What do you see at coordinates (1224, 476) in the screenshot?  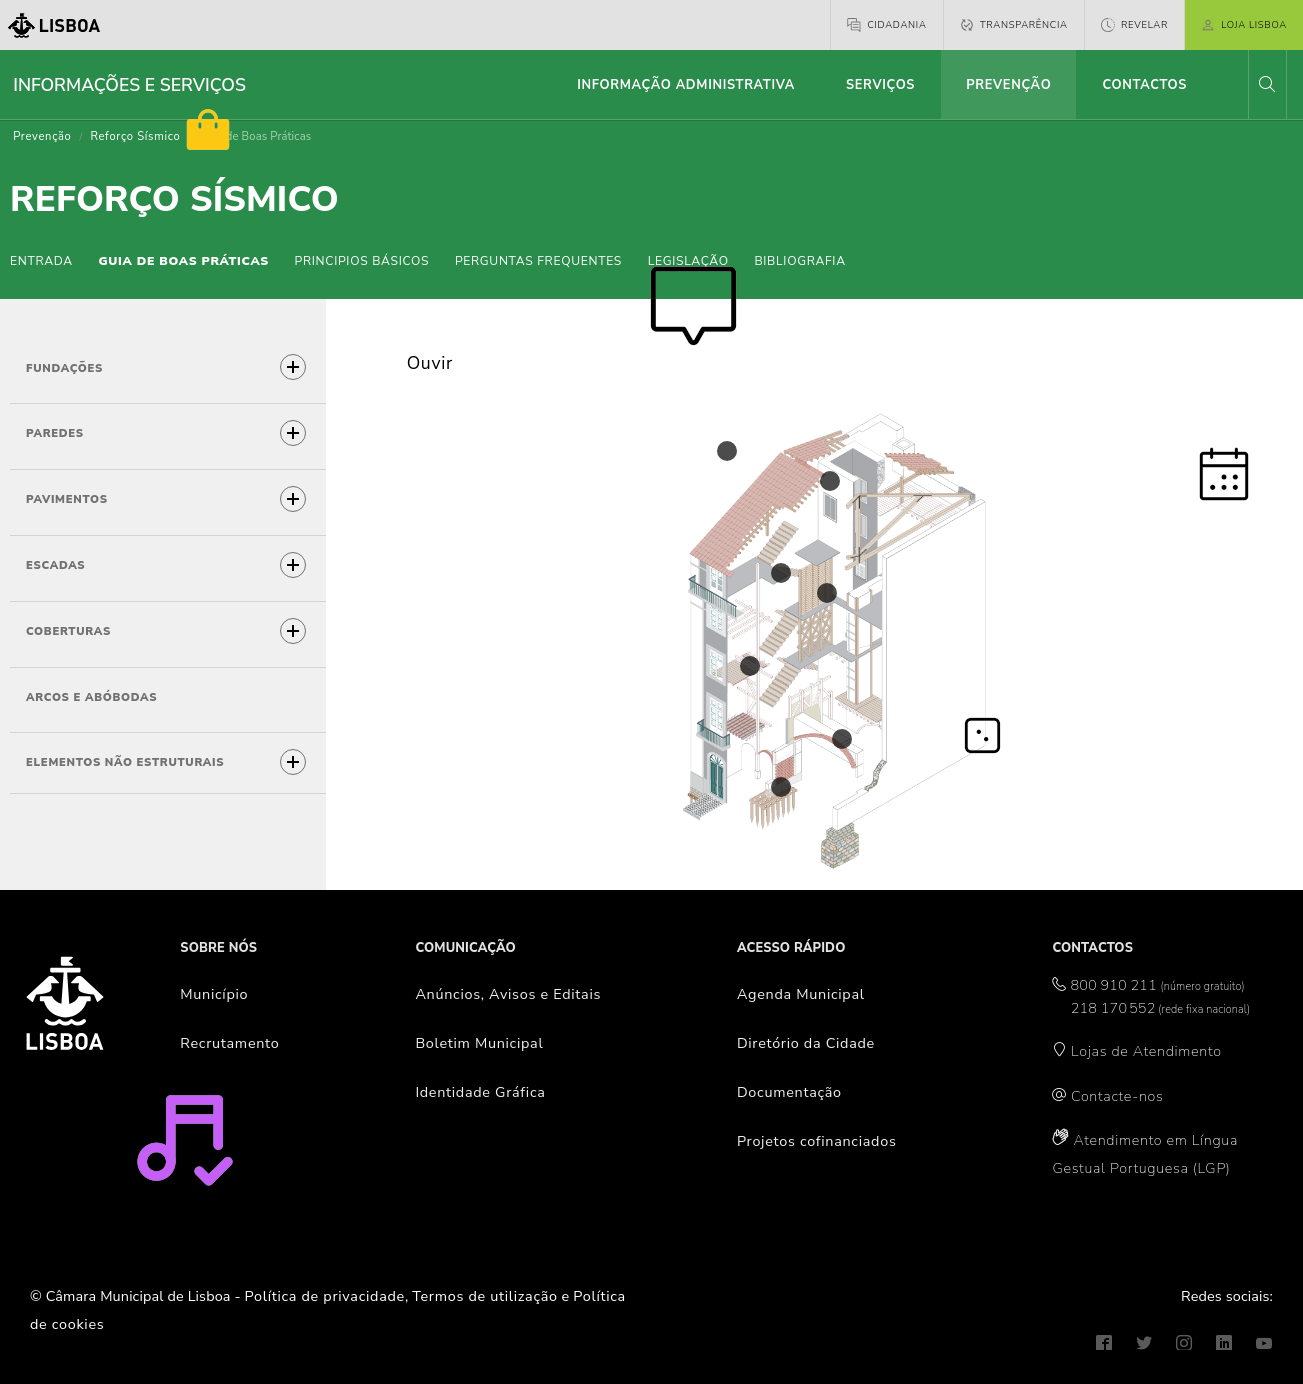 I see `view calendar events` at bounding box center [1224, 476].